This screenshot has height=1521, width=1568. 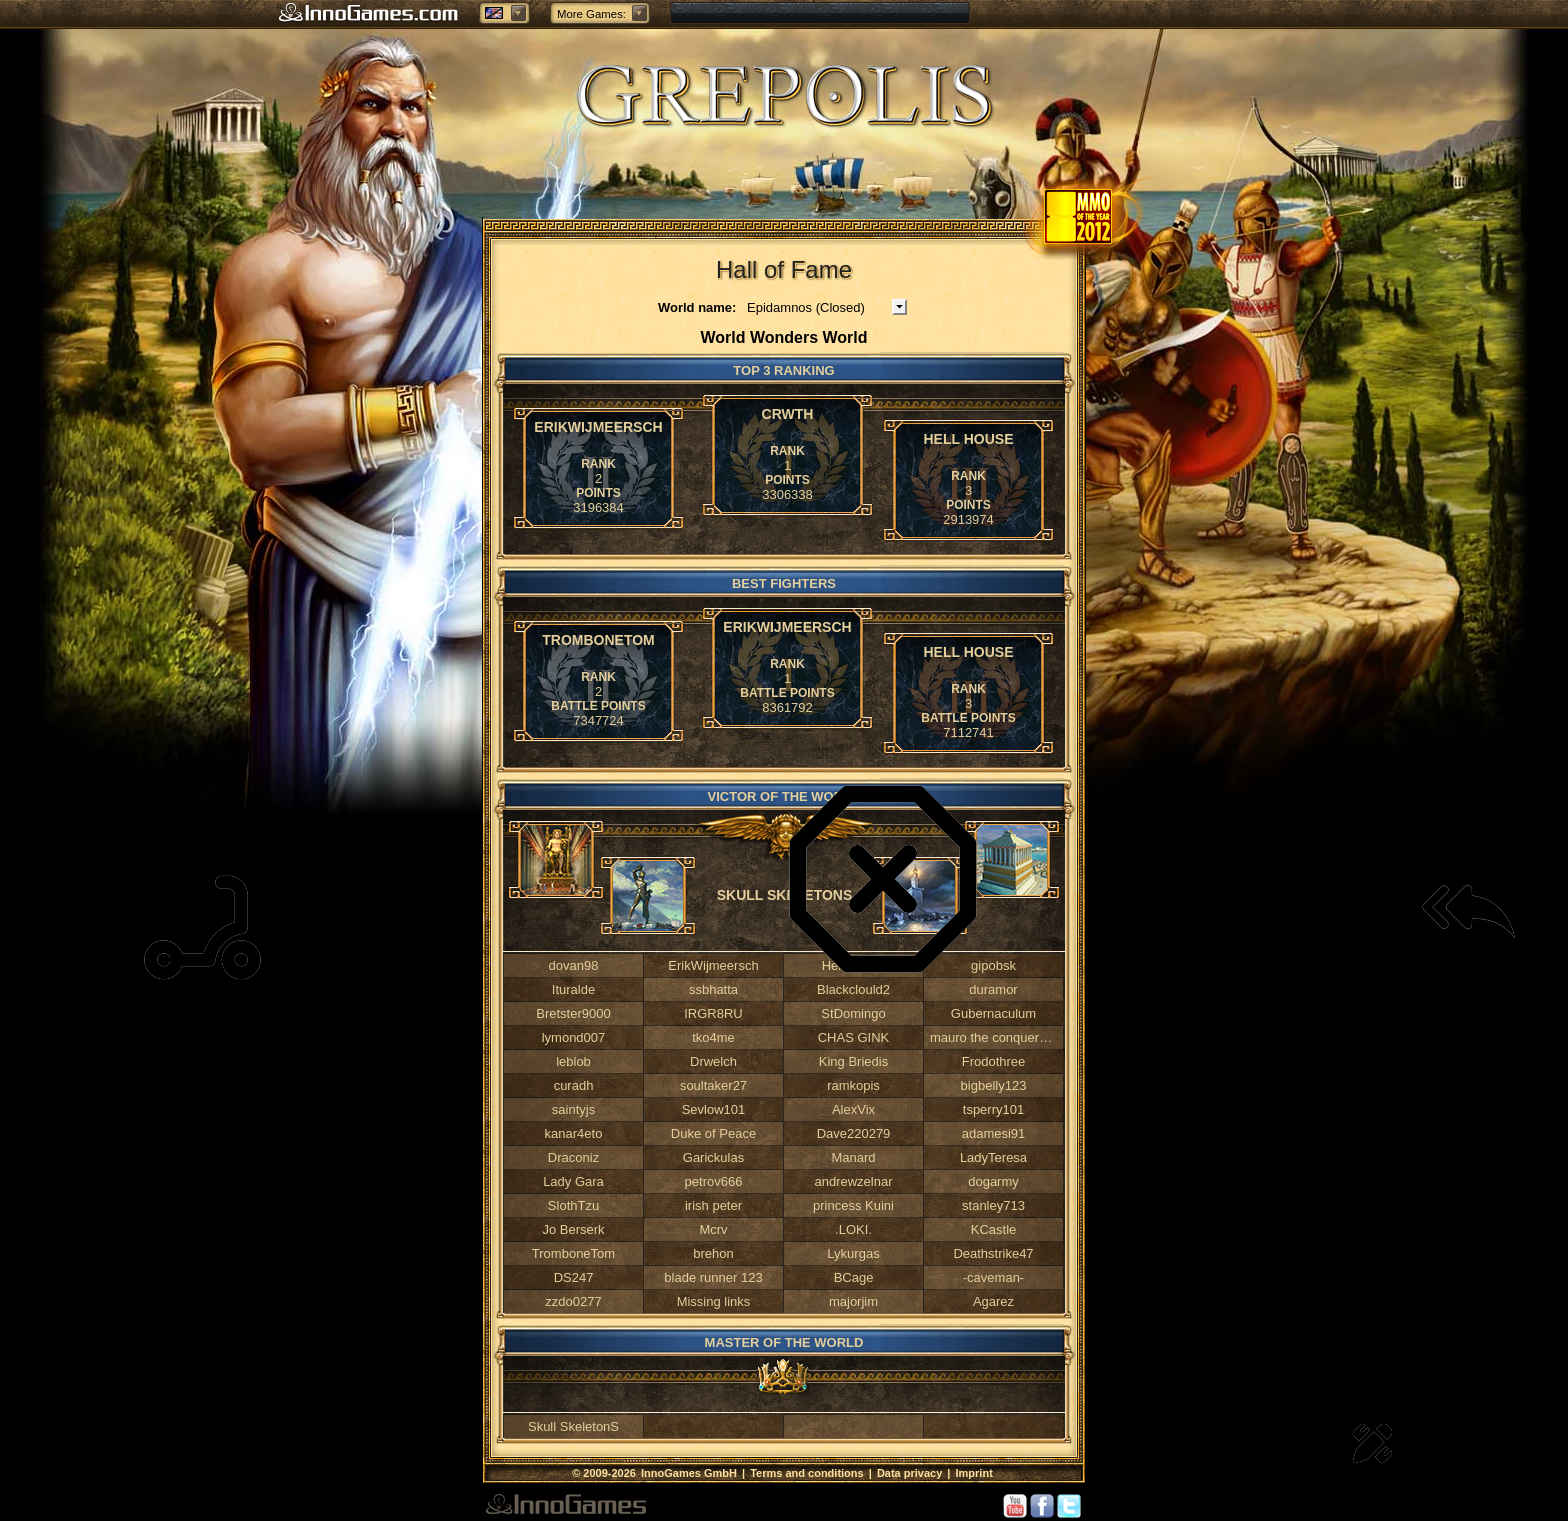 I want to click on select scooter as transportation mode, so click(x=202, y=927).